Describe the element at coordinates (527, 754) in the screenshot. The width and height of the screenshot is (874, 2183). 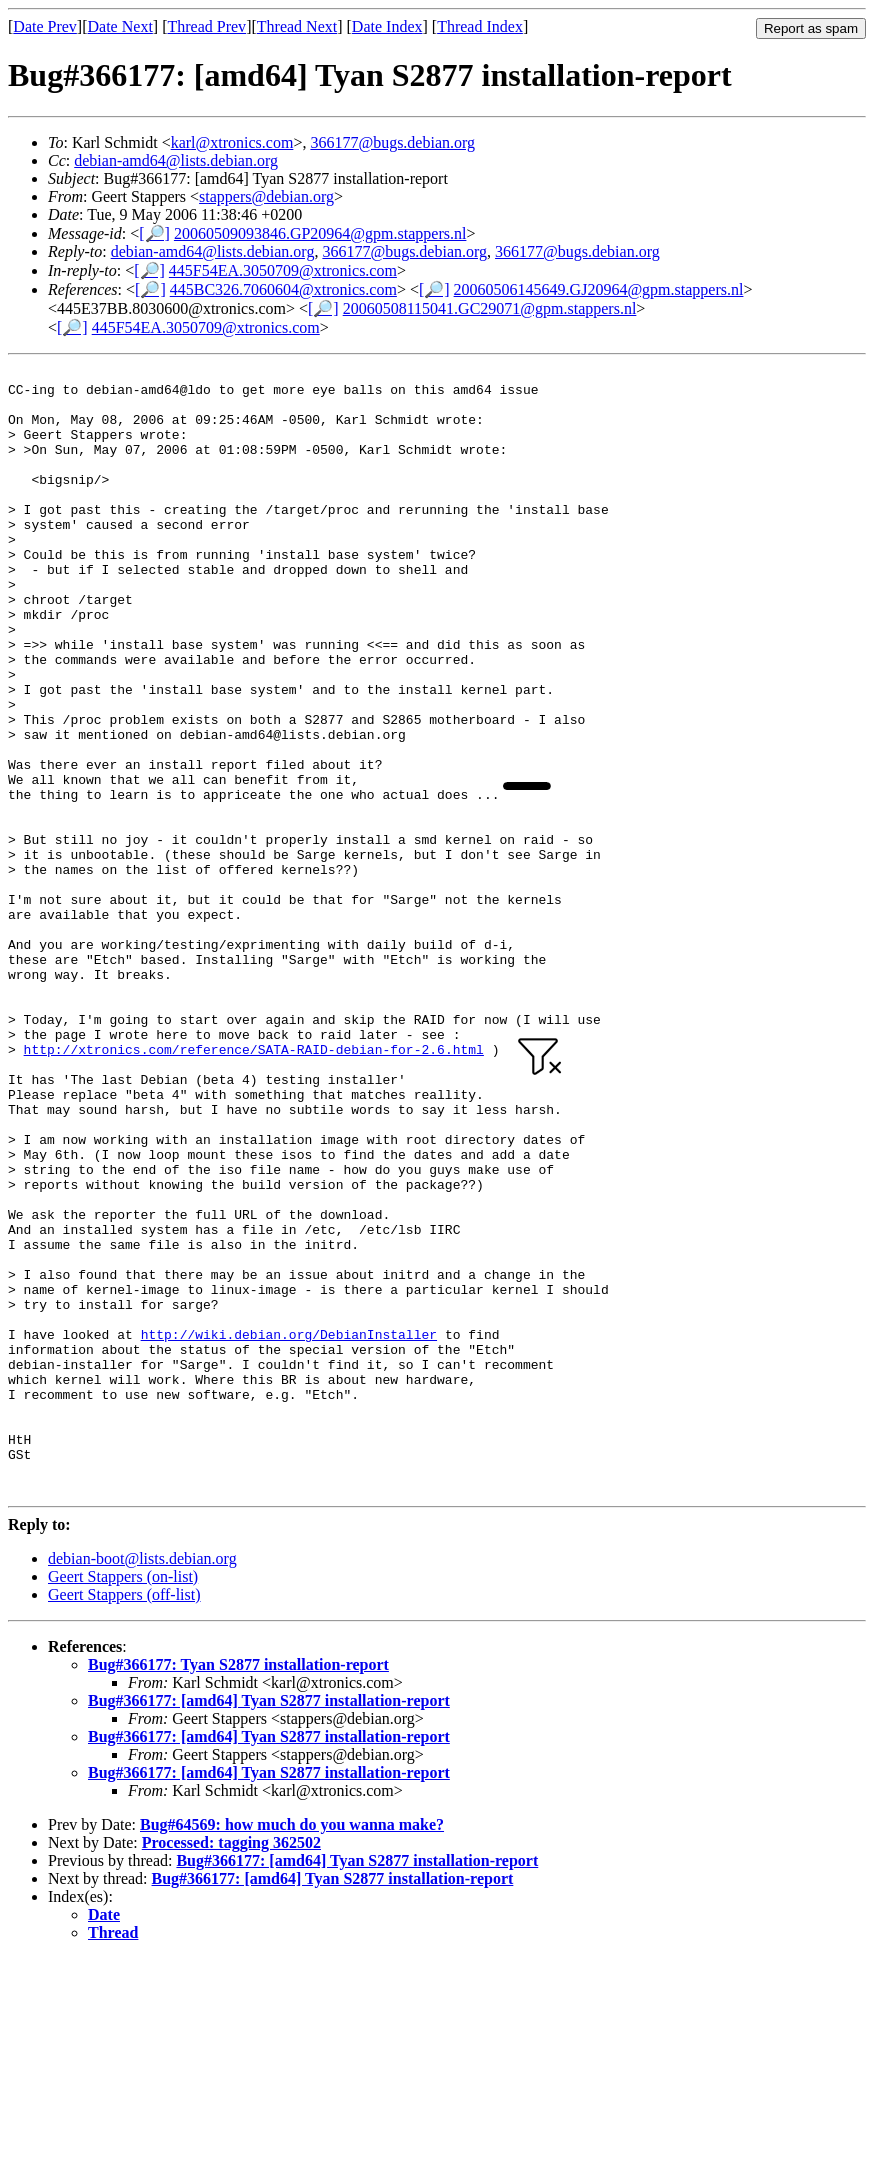
I see `minimize the current window` at that location.